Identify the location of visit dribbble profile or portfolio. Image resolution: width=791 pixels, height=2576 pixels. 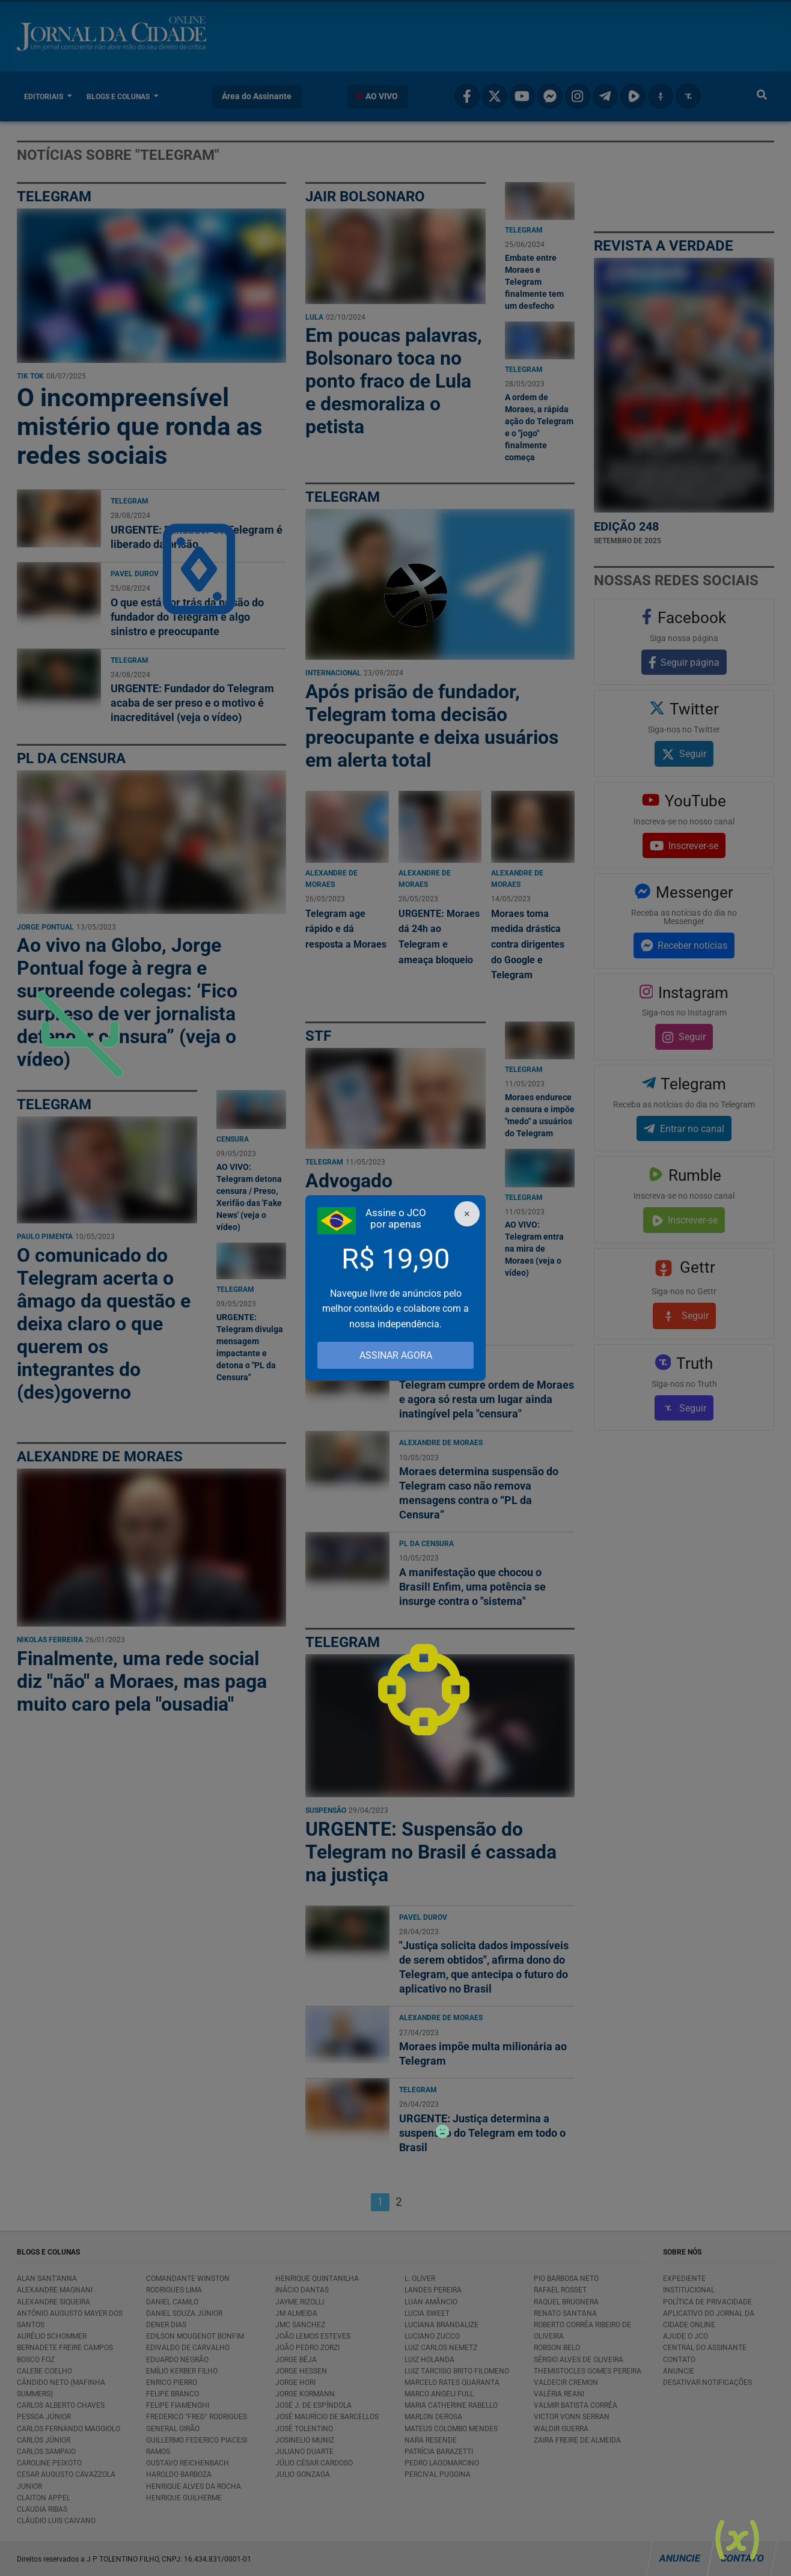
(416, 595).